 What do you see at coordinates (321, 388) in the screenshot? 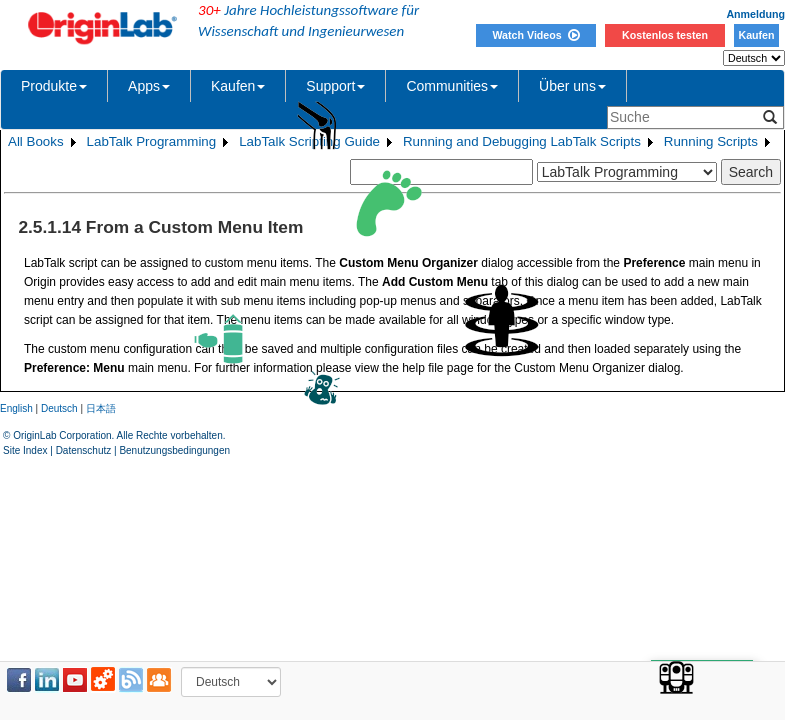
I see `indicates a fear or horror game element` at bounding box center [321, 388].